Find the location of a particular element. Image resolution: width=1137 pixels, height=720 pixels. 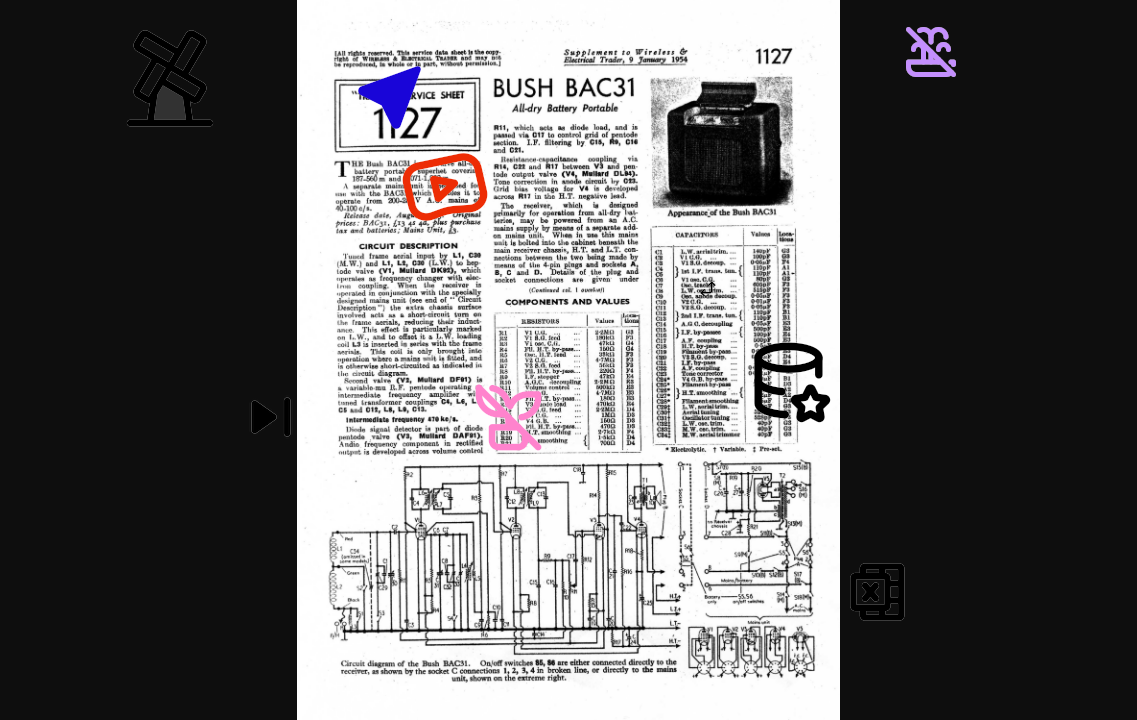

mark a database as a favorite is located at coordinates (788, 380).